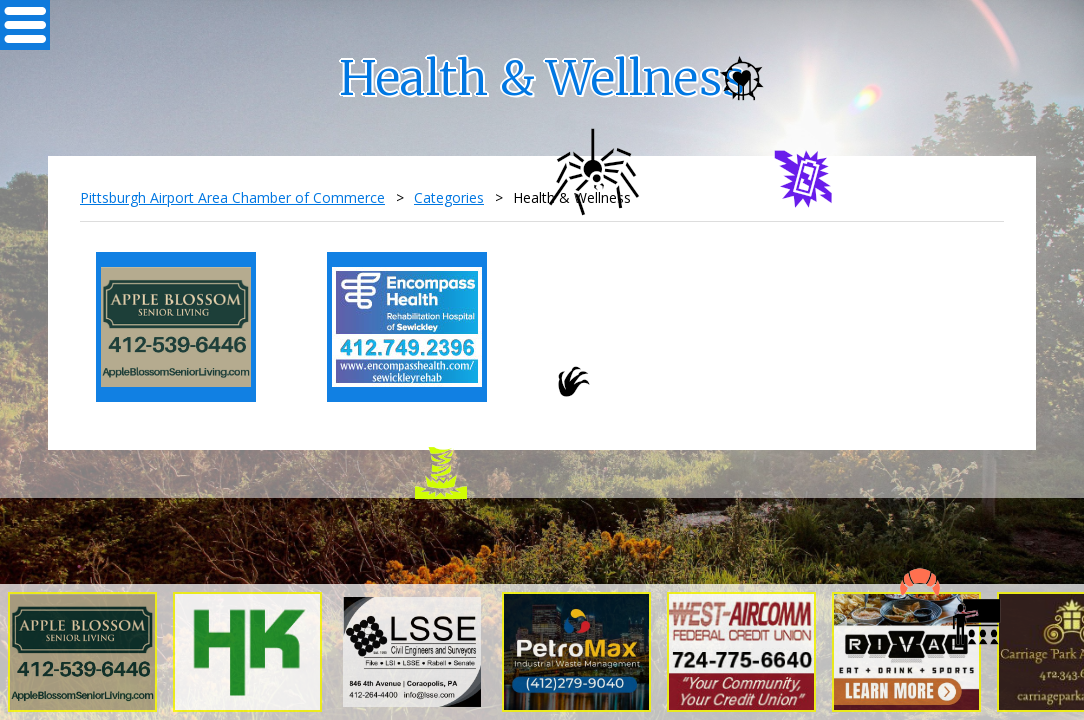 Image resolution: width=1084 pixels, height=720 pixels. I want to click on browse bakery or pastry items, so click(920, 582).